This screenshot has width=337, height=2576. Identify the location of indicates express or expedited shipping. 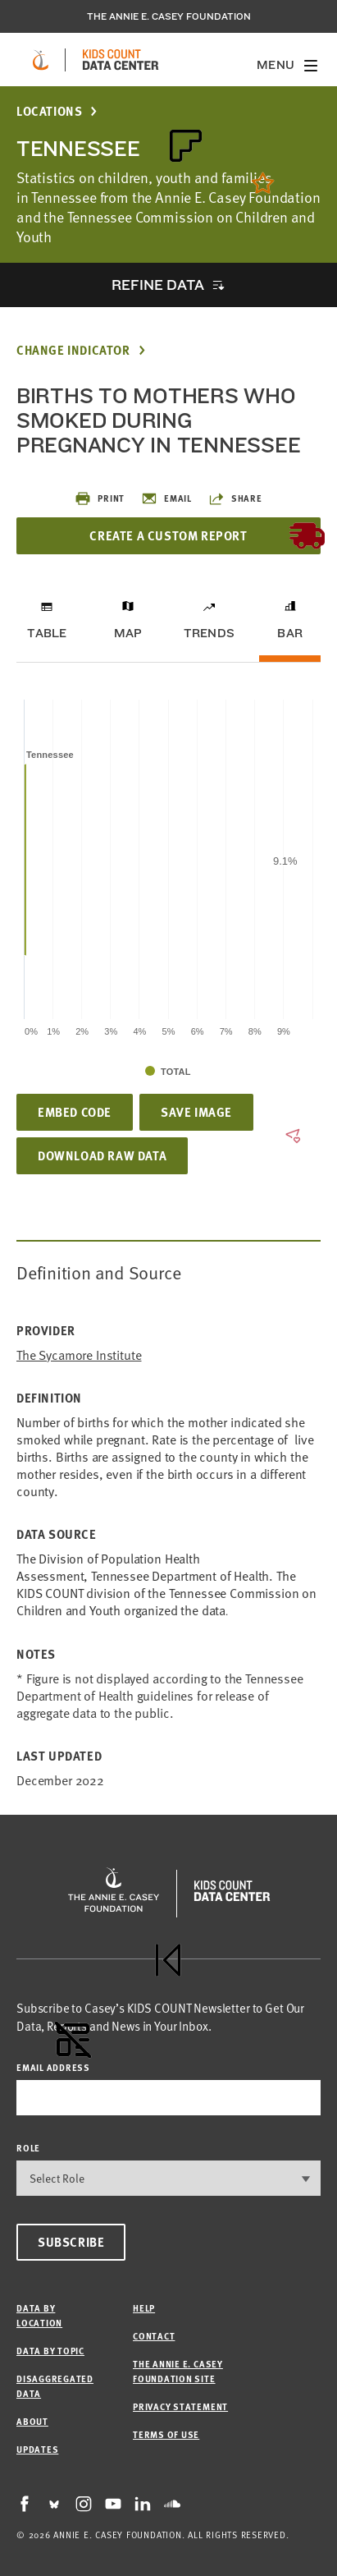
(307, 535).